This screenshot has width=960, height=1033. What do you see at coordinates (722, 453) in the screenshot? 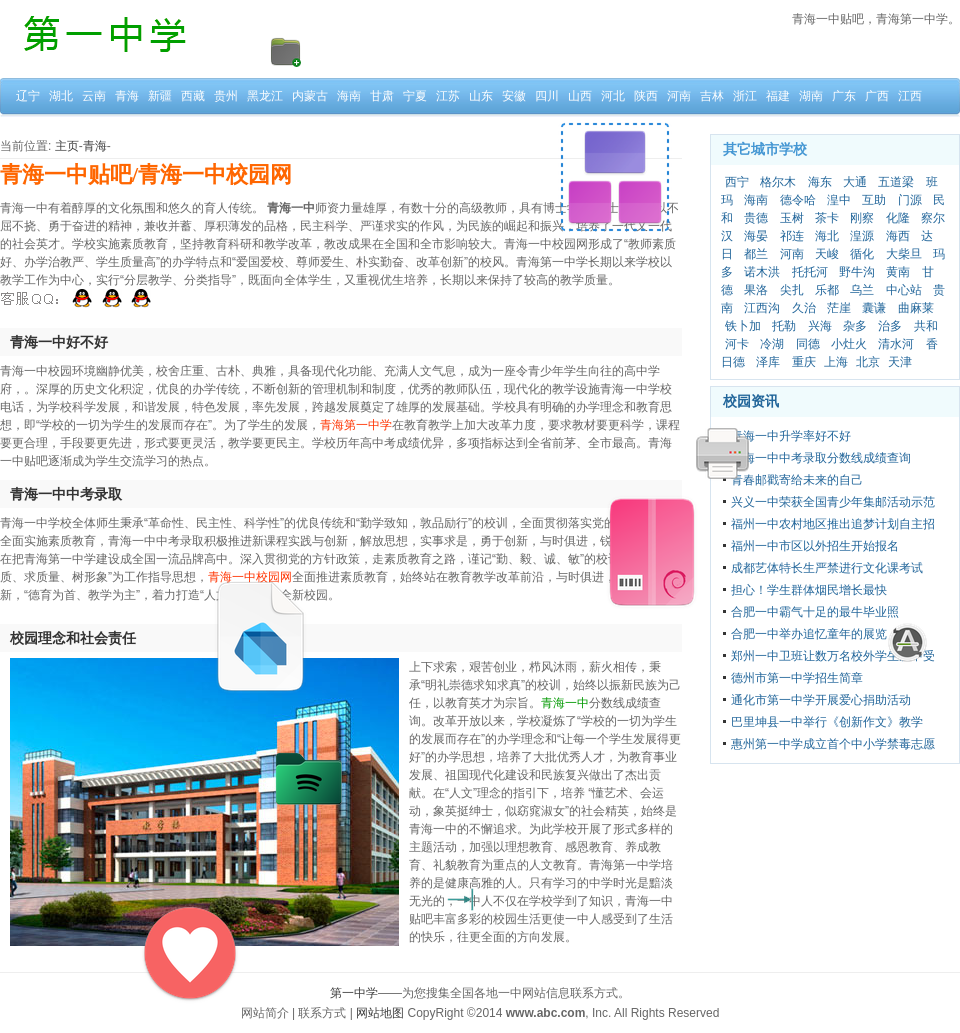
I see `access printer settings and devices` at bounding box center [722, 453].